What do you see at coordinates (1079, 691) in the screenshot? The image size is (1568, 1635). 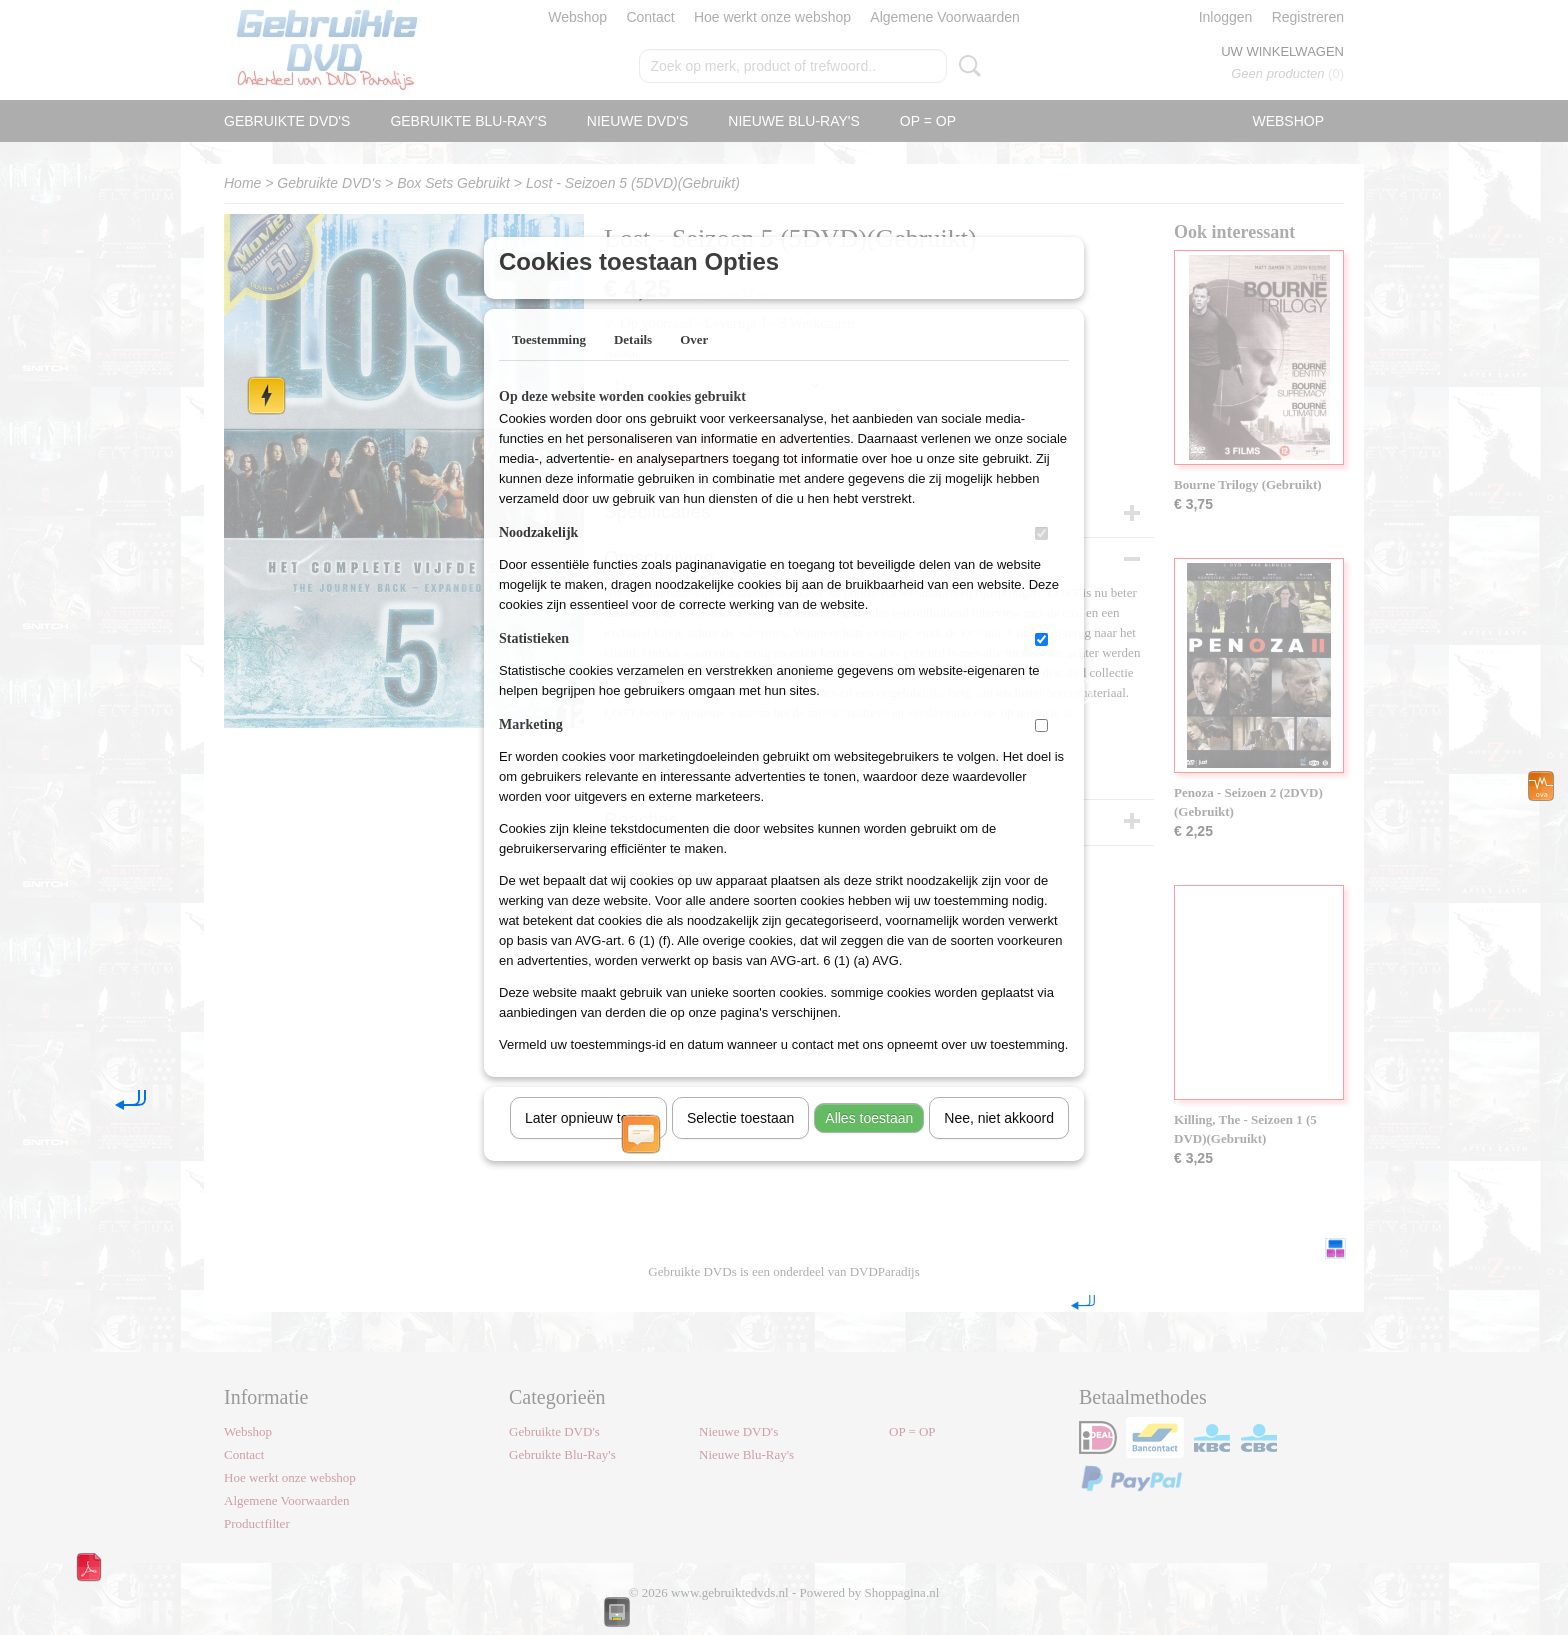 I see `access your music library` at bounding box center [1079, 691].